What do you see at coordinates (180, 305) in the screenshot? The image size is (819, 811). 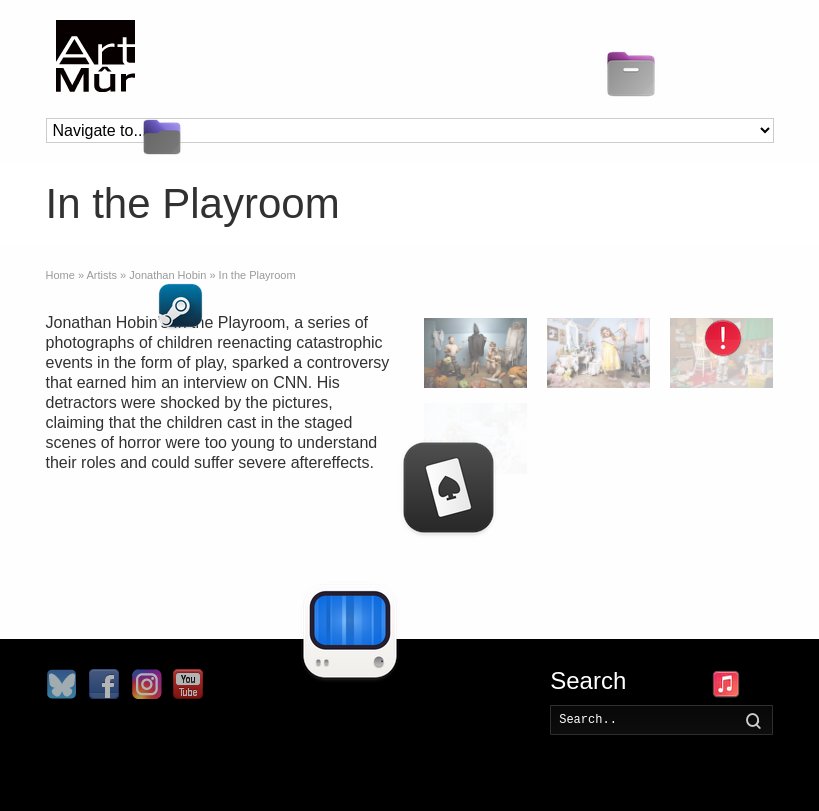 I see `open the steam gaming platform` at bounding box center [180, 305].